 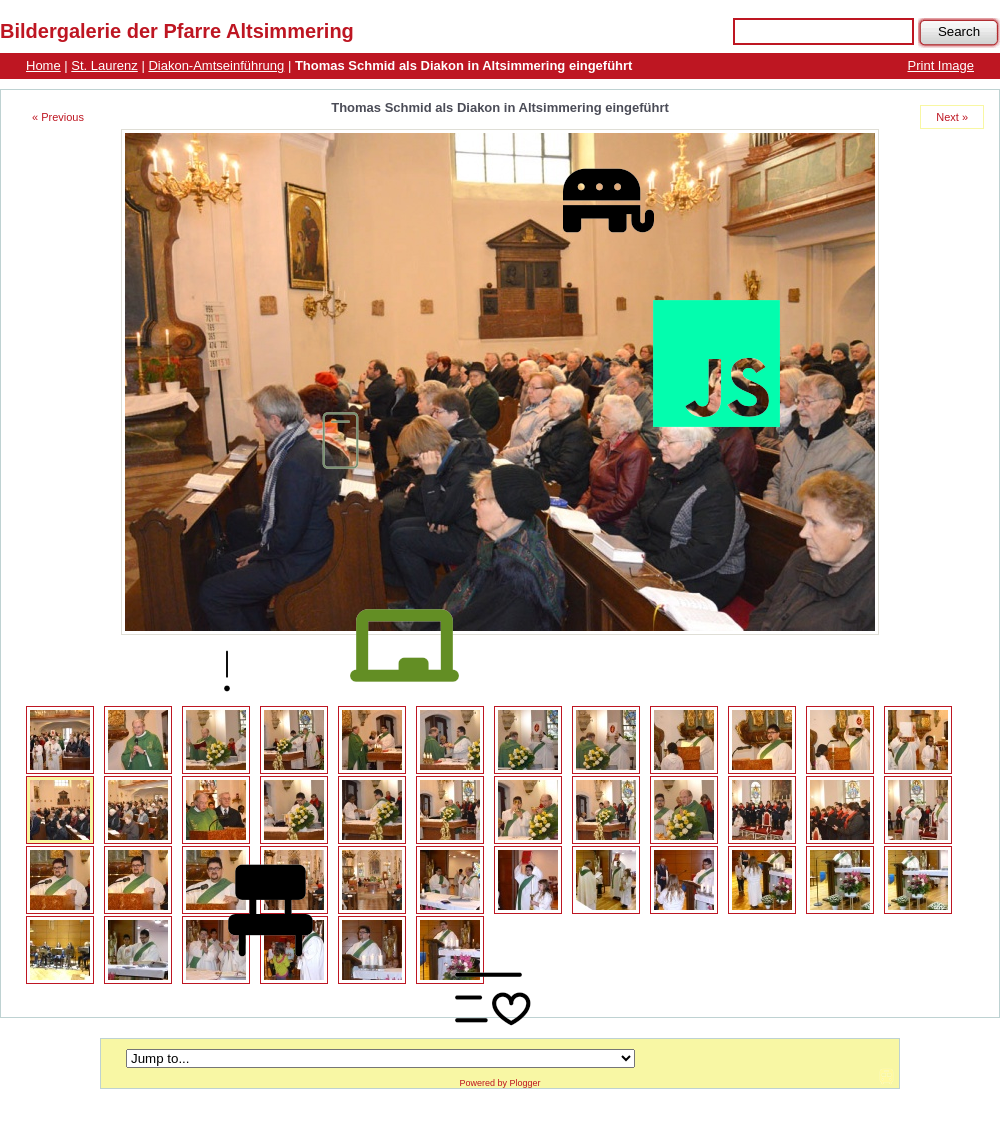 What do you see at coordinates (488, 997) in the screenshot?
I see `view your favorites list` at bounding box center [488, 997].